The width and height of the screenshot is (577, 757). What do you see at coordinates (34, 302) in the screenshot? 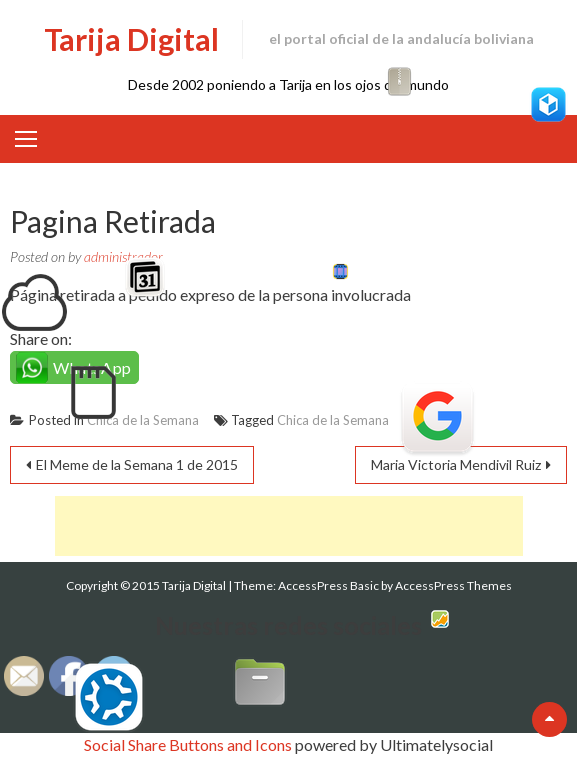
I see `access internet or cloud-based applications` at bounding box center [34, 302].